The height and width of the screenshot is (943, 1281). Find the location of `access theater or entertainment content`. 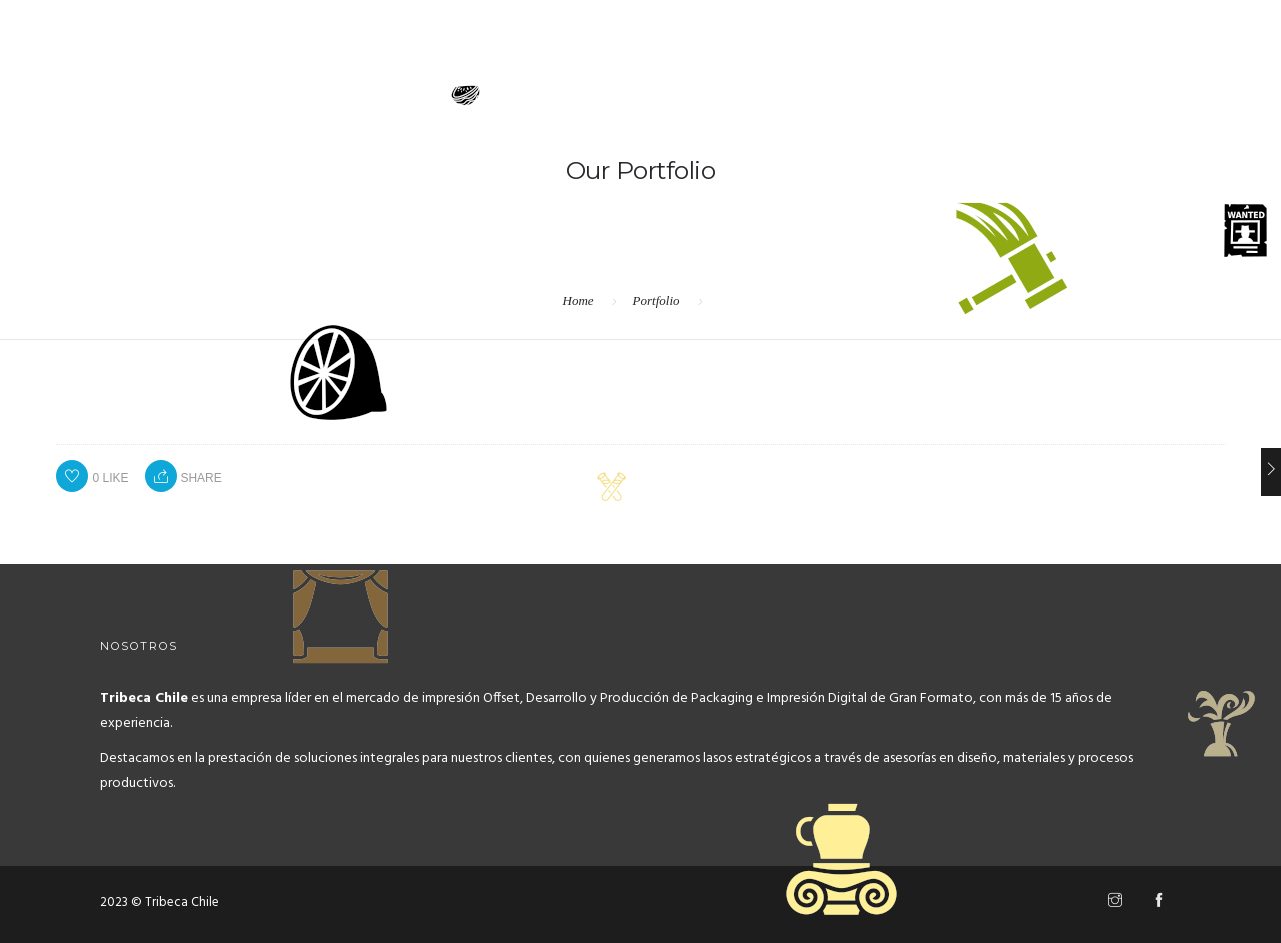

access theater or entertainment content is located at coordinates (340, 617).